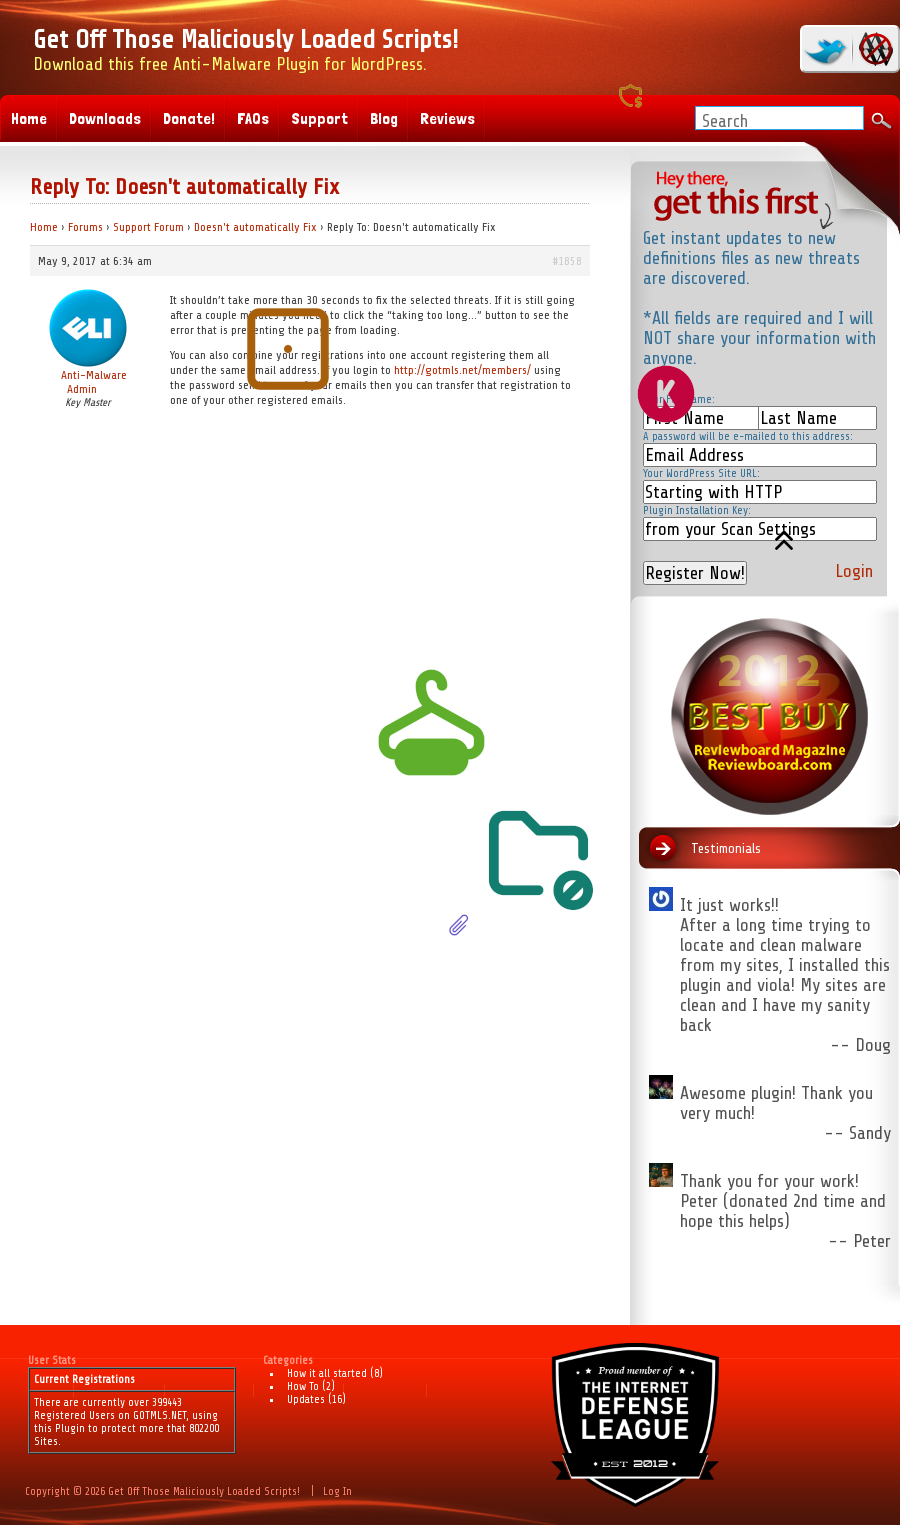  What do you see at coordinates (538, 855) in the screenshot?
I see `cancel folder upload or creation` at bounding box center [538, 855].